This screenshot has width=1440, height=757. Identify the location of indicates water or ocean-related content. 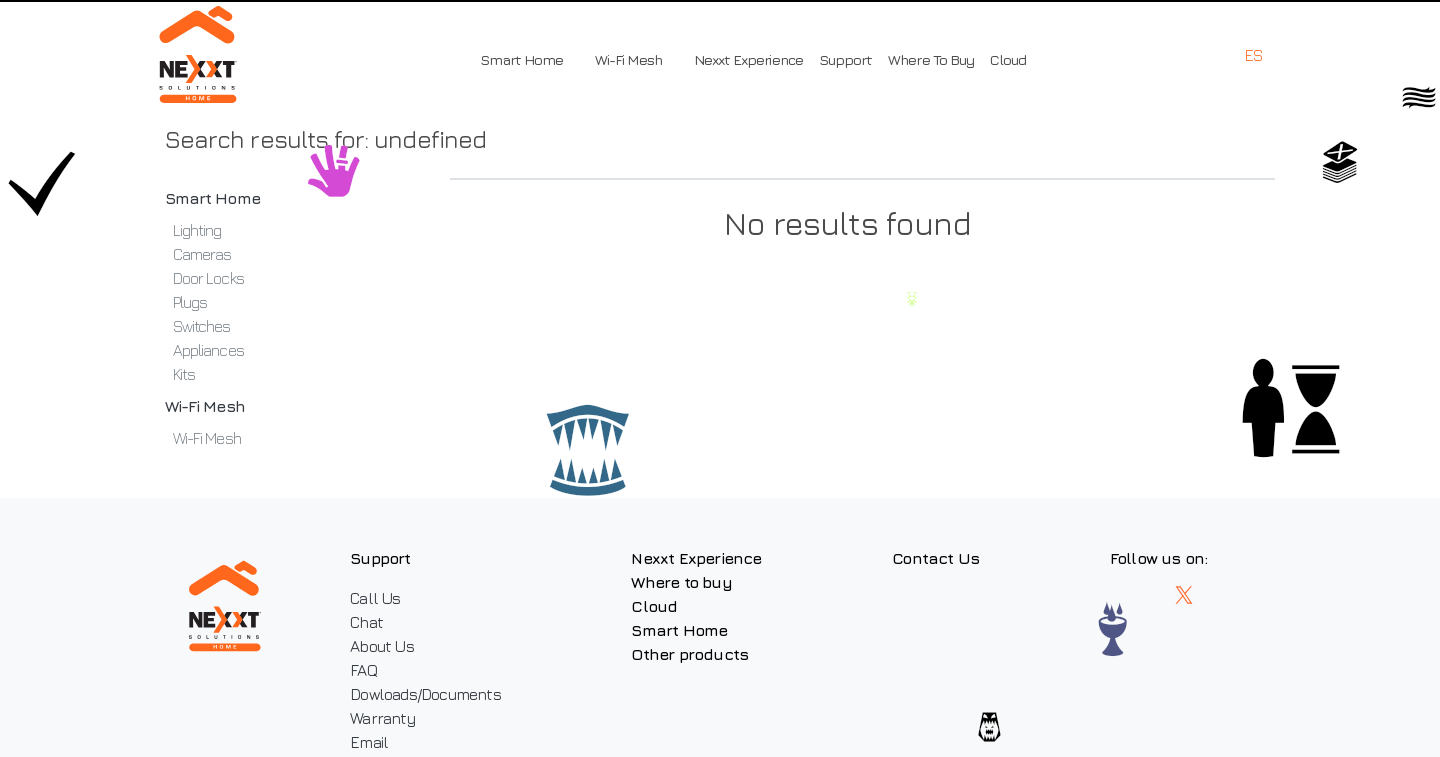
(1419, 97).